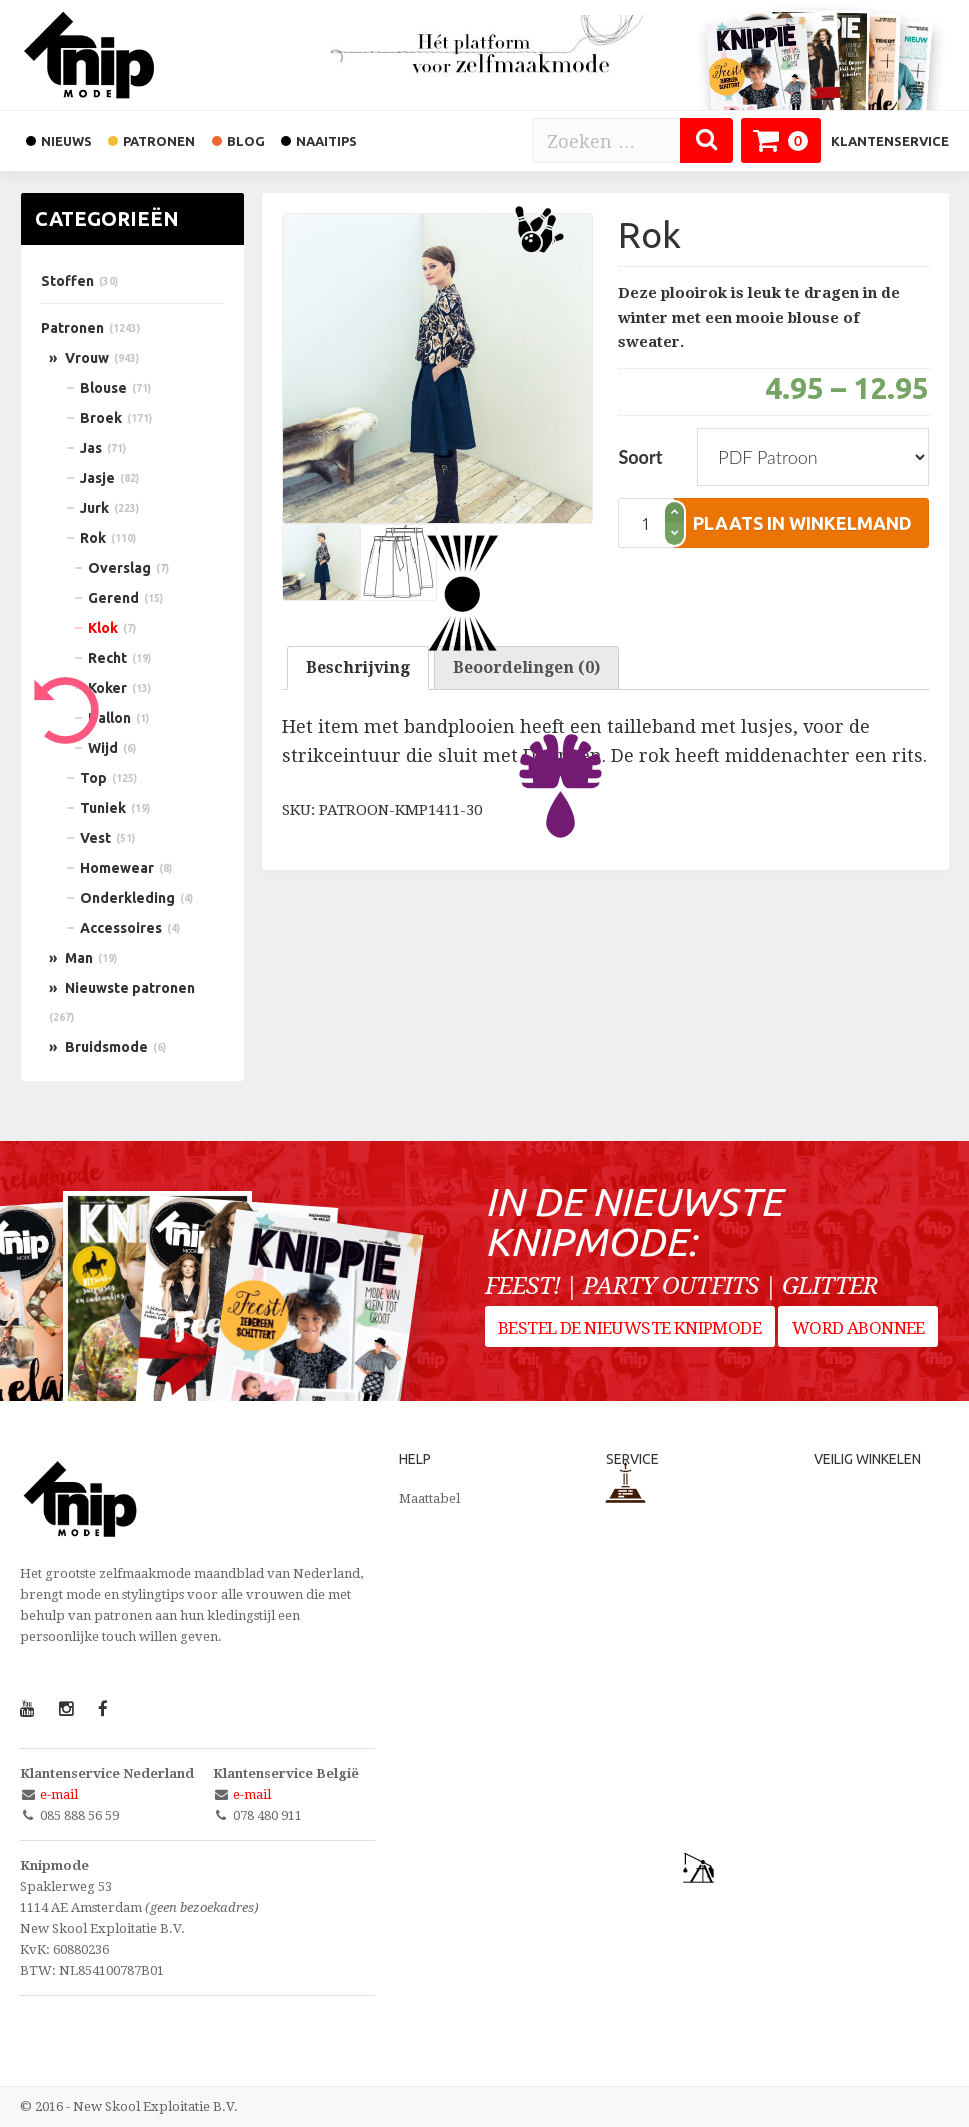 The width and height of the screenshot is (969, 2127). Describe the element at coordinates (560, 787) in the screenshot. I see `indicates mental fatigue or cognitive overload` at that location.